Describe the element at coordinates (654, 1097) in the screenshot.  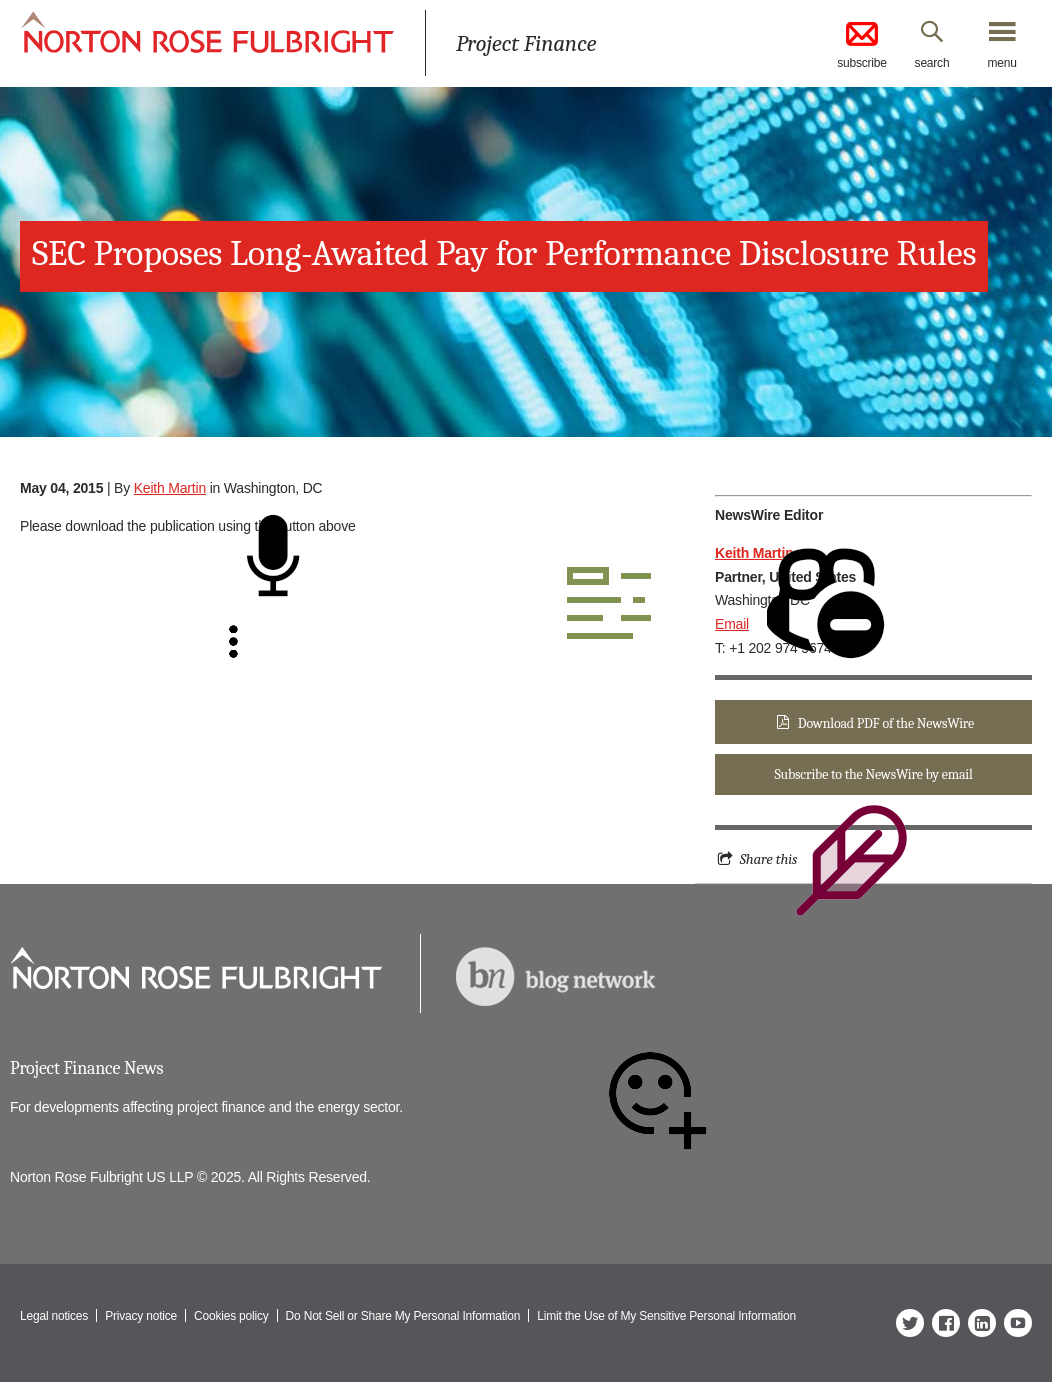
I see `add a reaction to a message` at that location.